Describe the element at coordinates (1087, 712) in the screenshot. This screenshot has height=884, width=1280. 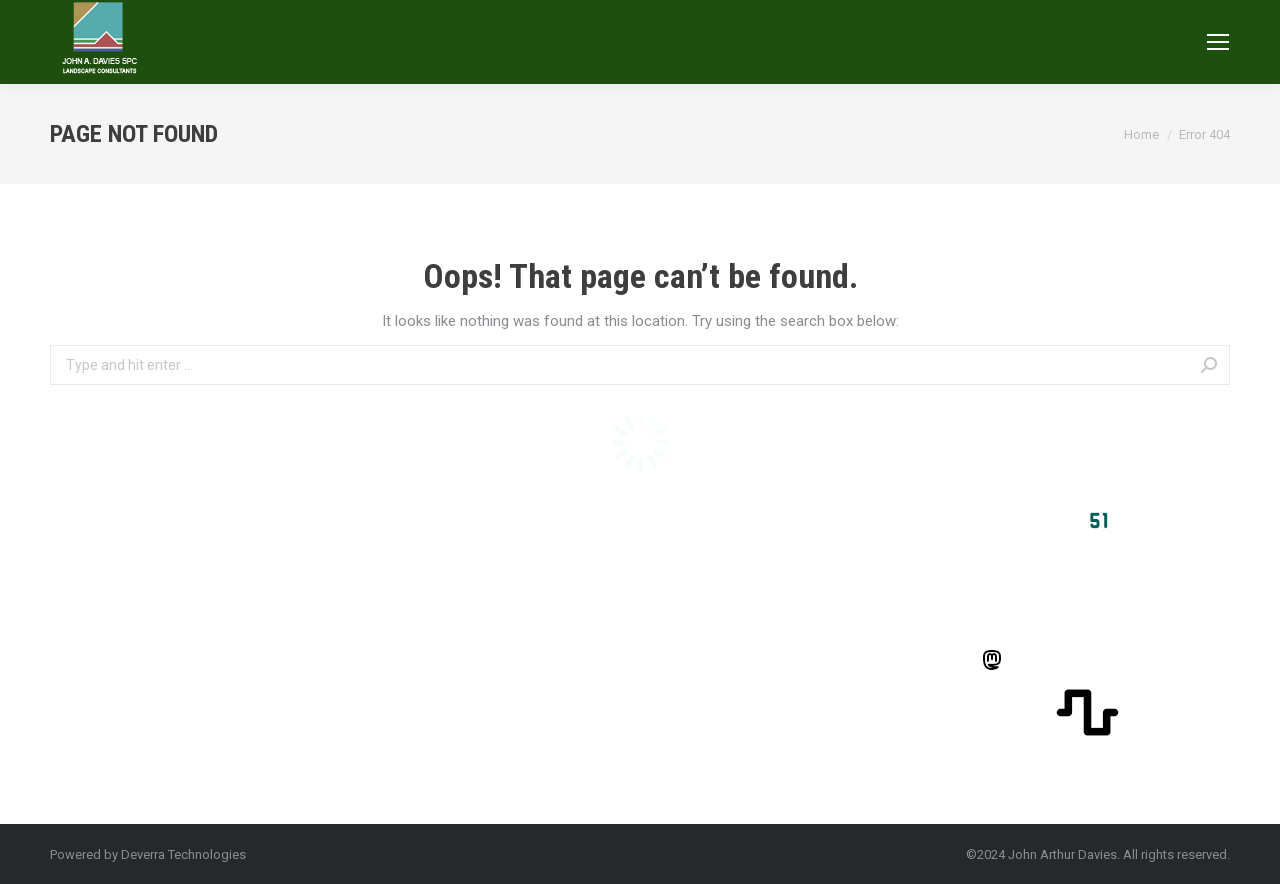
I see `view square wave audio signal` at that location.